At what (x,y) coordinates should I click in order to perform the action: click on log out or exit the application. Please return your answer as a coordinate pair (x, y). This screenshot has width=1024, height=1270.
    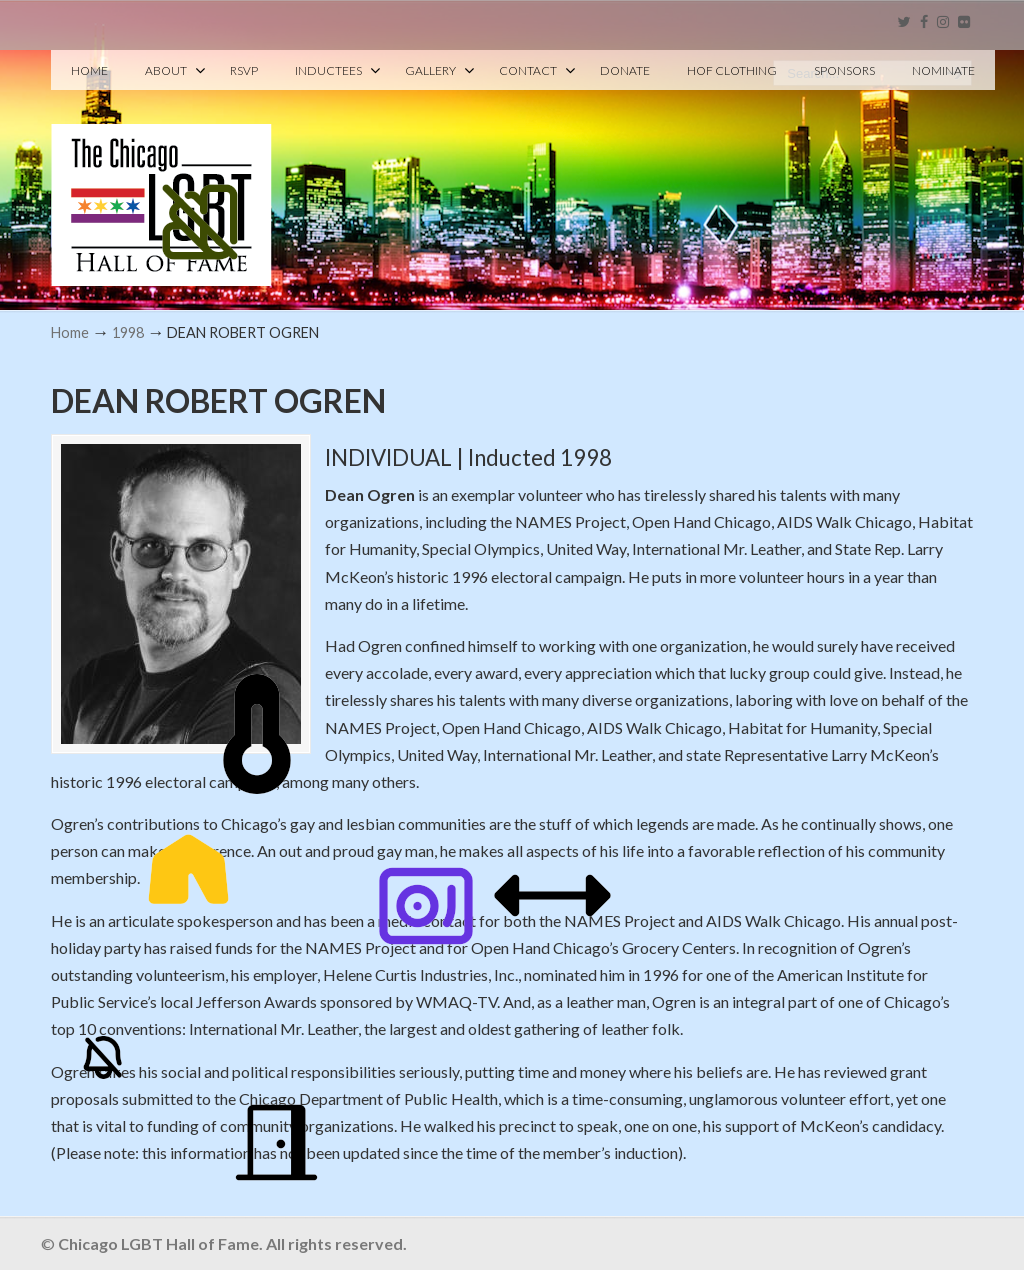
    Looking at the image, I should click on (276, 1142).